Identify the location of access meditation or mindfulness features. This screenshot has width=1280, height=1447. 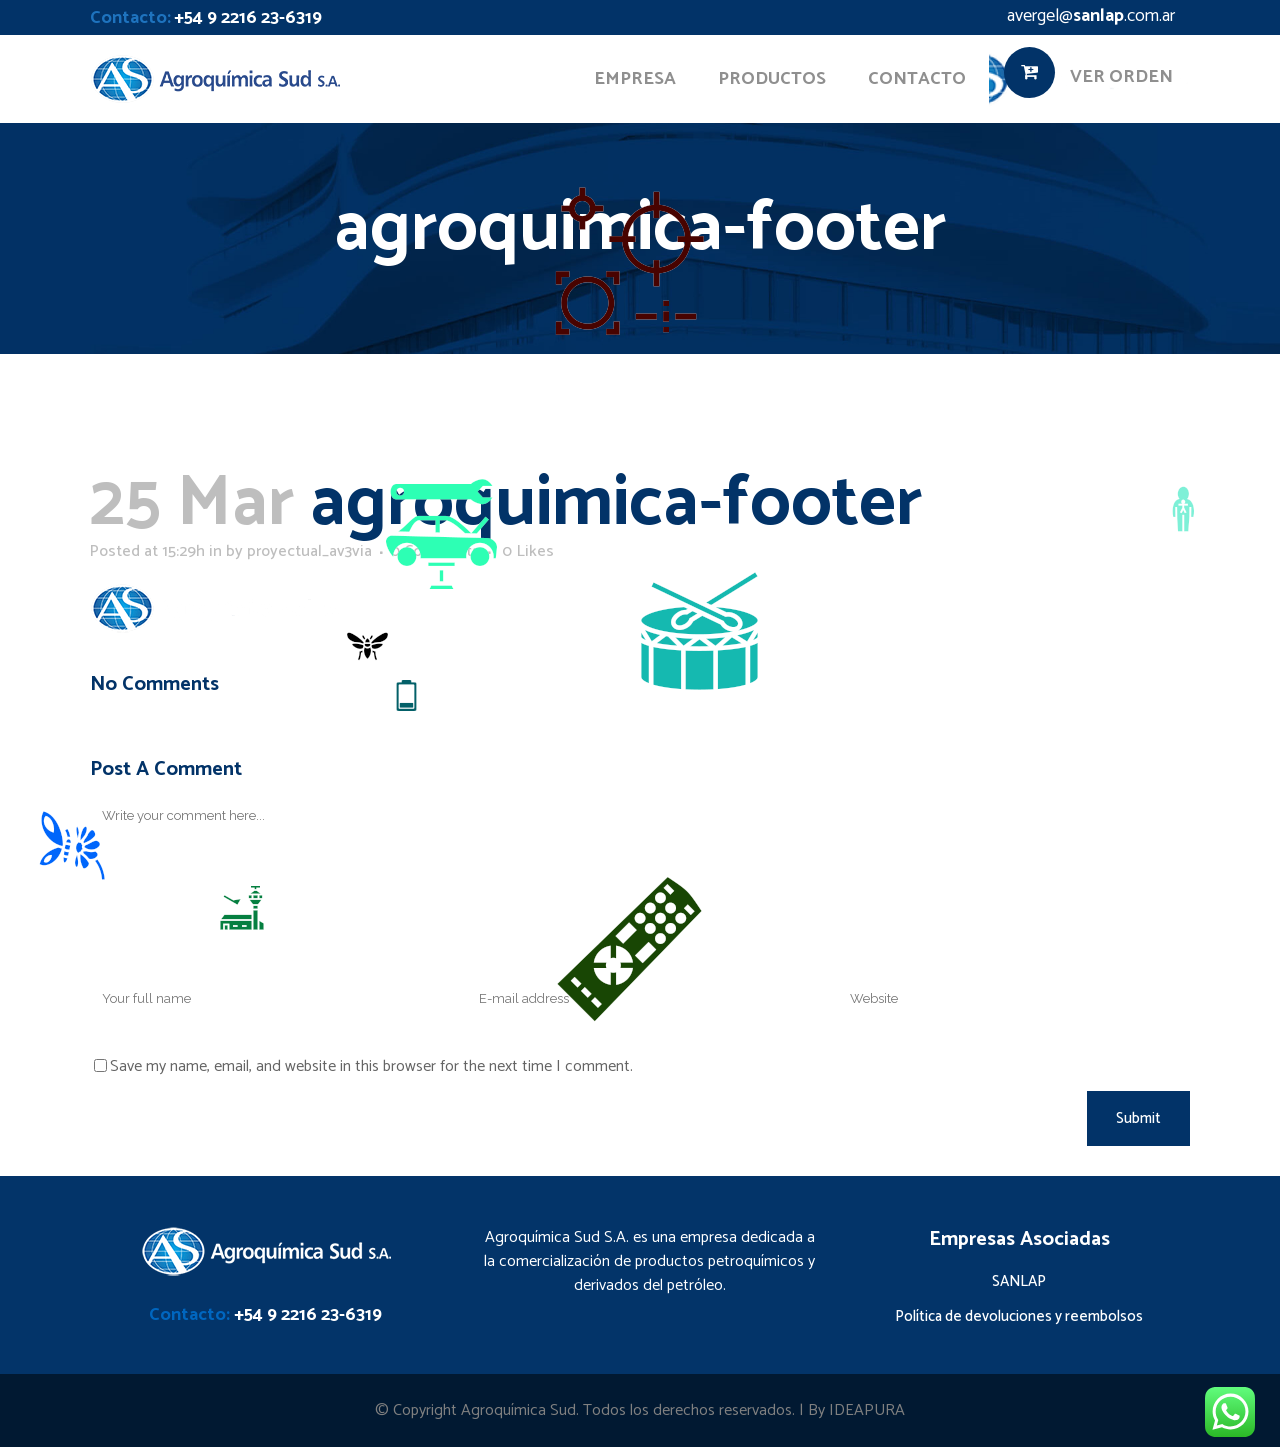
(1183, 509).